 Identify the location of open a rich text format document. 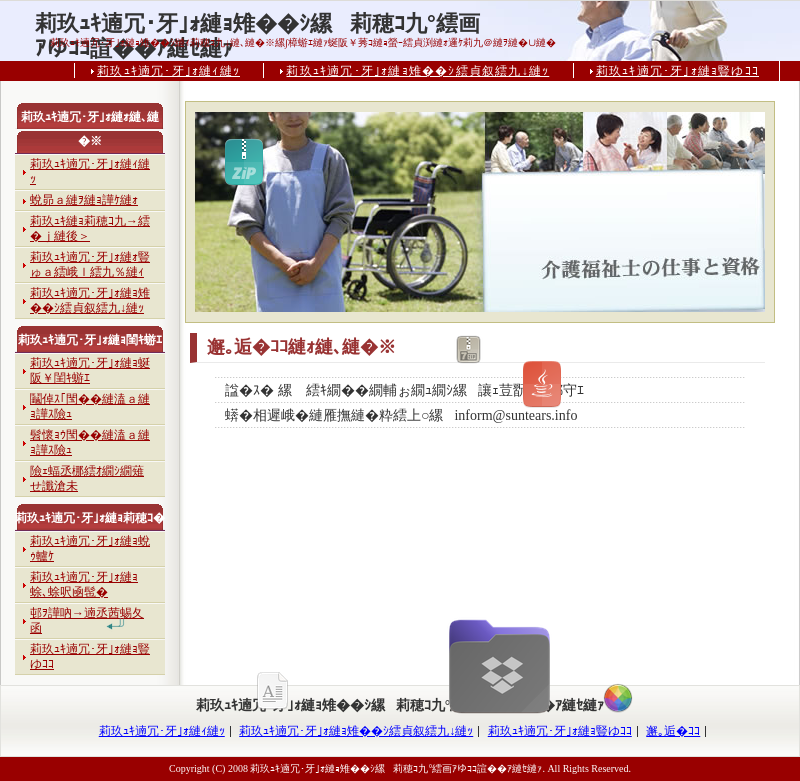
(272, 690).